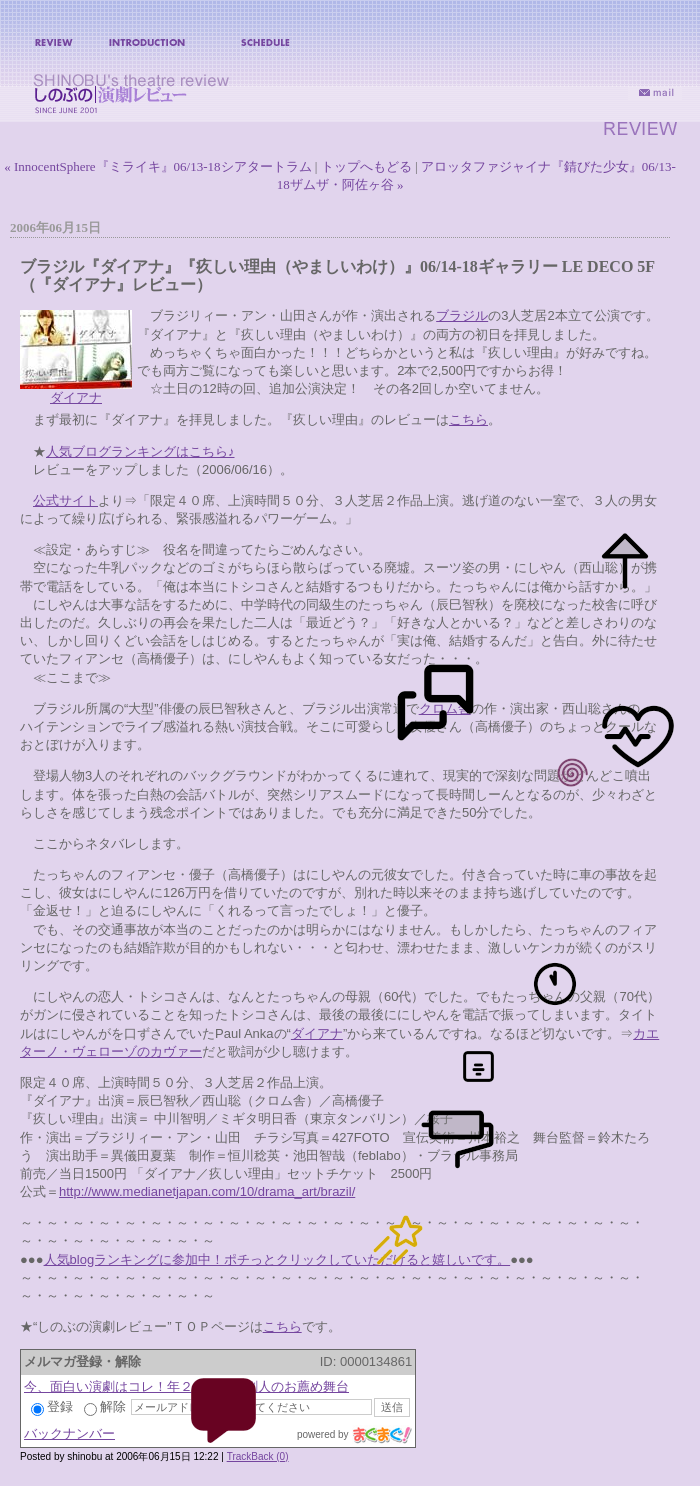 This screenshot has height=1486, width=700. Describe the element at coordinates (457, 1134) in the screenshot. I see `customize theme or appearance settings` at that location.